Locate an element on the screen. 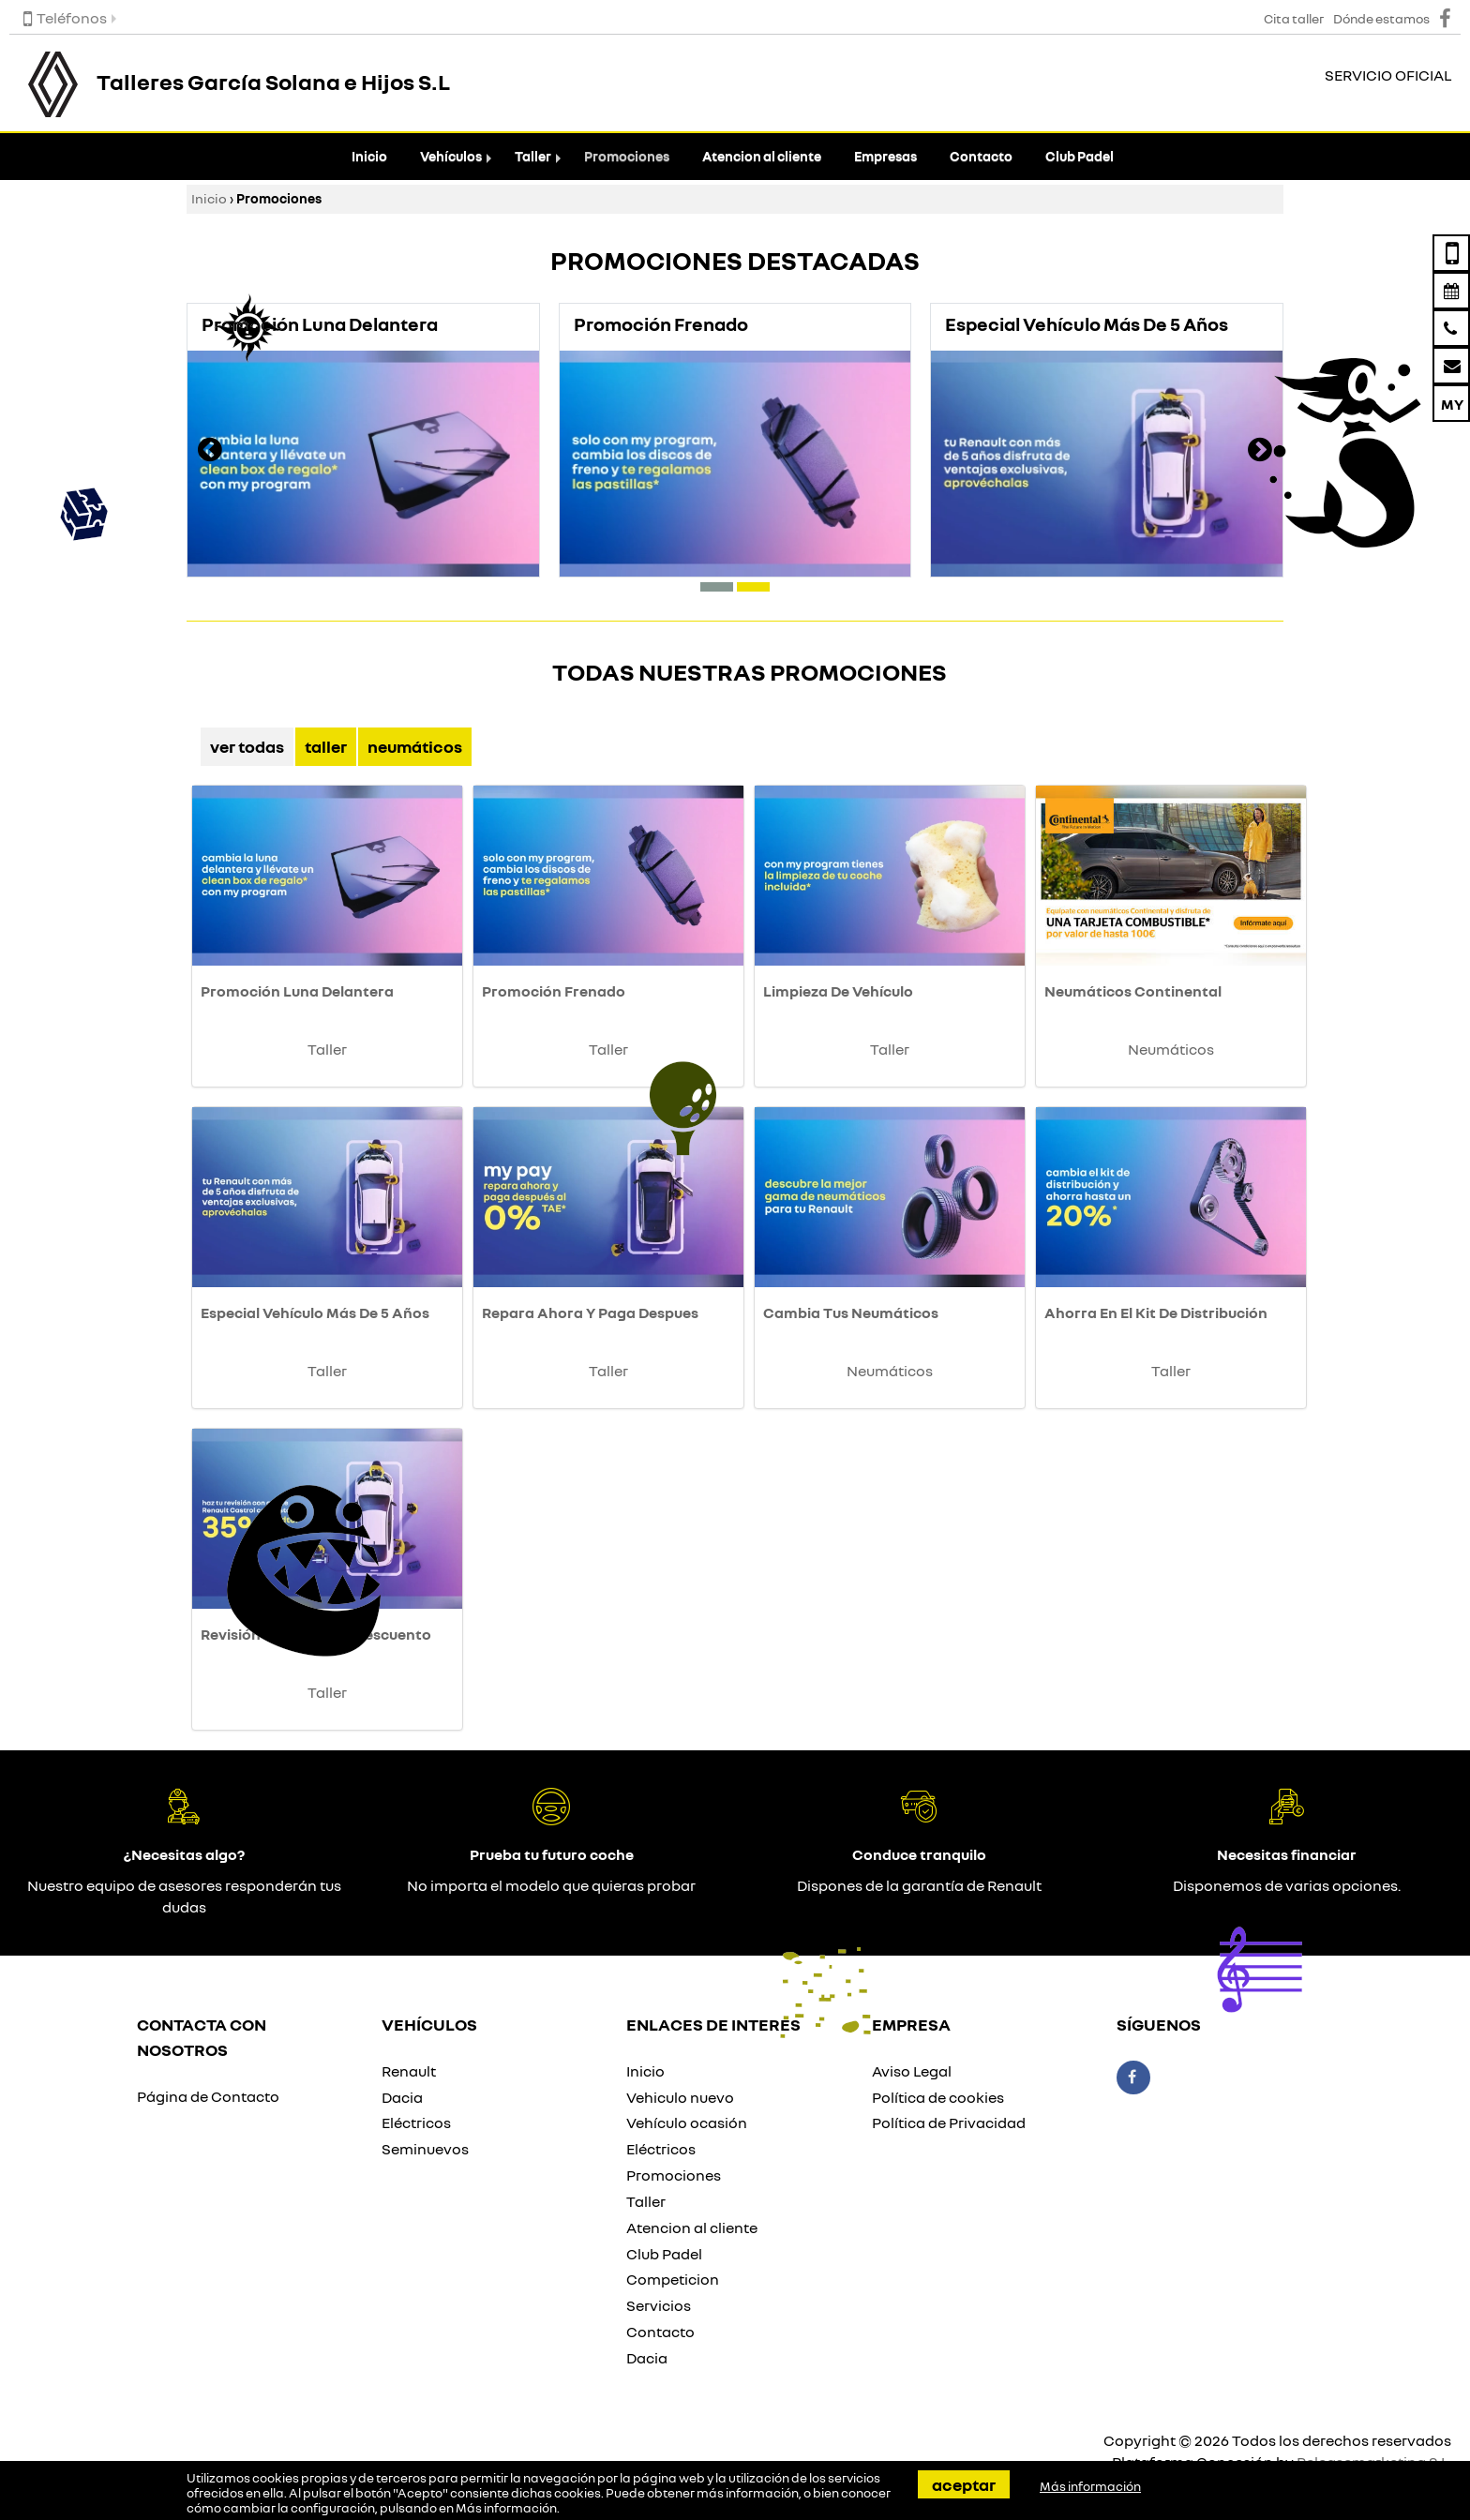  select mermaid character or avatar is located at coordinates (1354, 453).